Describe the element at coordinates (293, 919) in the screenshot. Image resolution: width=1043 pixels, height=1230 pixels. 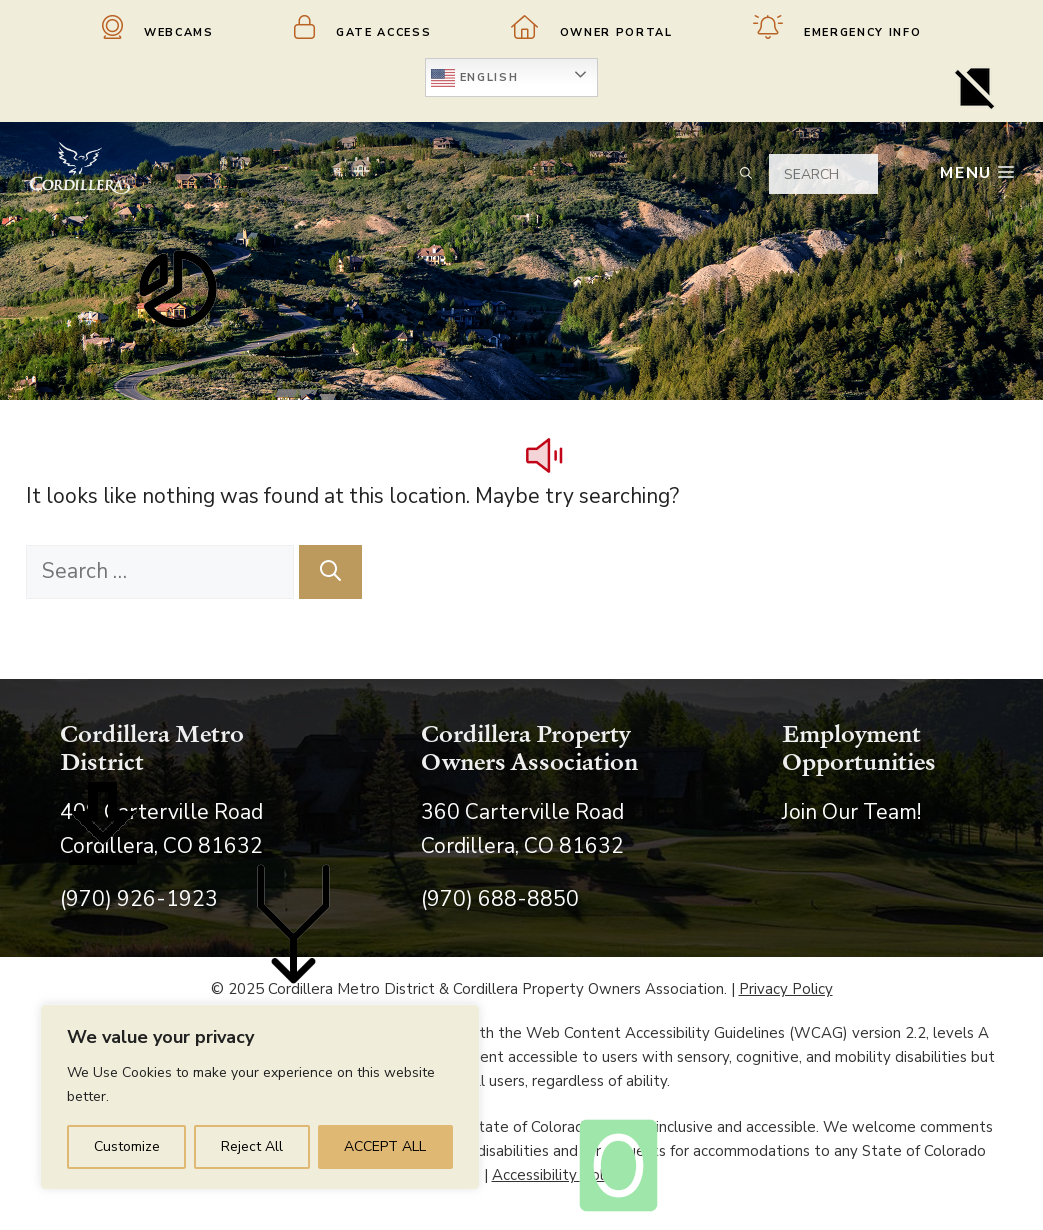
I see `merge items or branches together` at that location.